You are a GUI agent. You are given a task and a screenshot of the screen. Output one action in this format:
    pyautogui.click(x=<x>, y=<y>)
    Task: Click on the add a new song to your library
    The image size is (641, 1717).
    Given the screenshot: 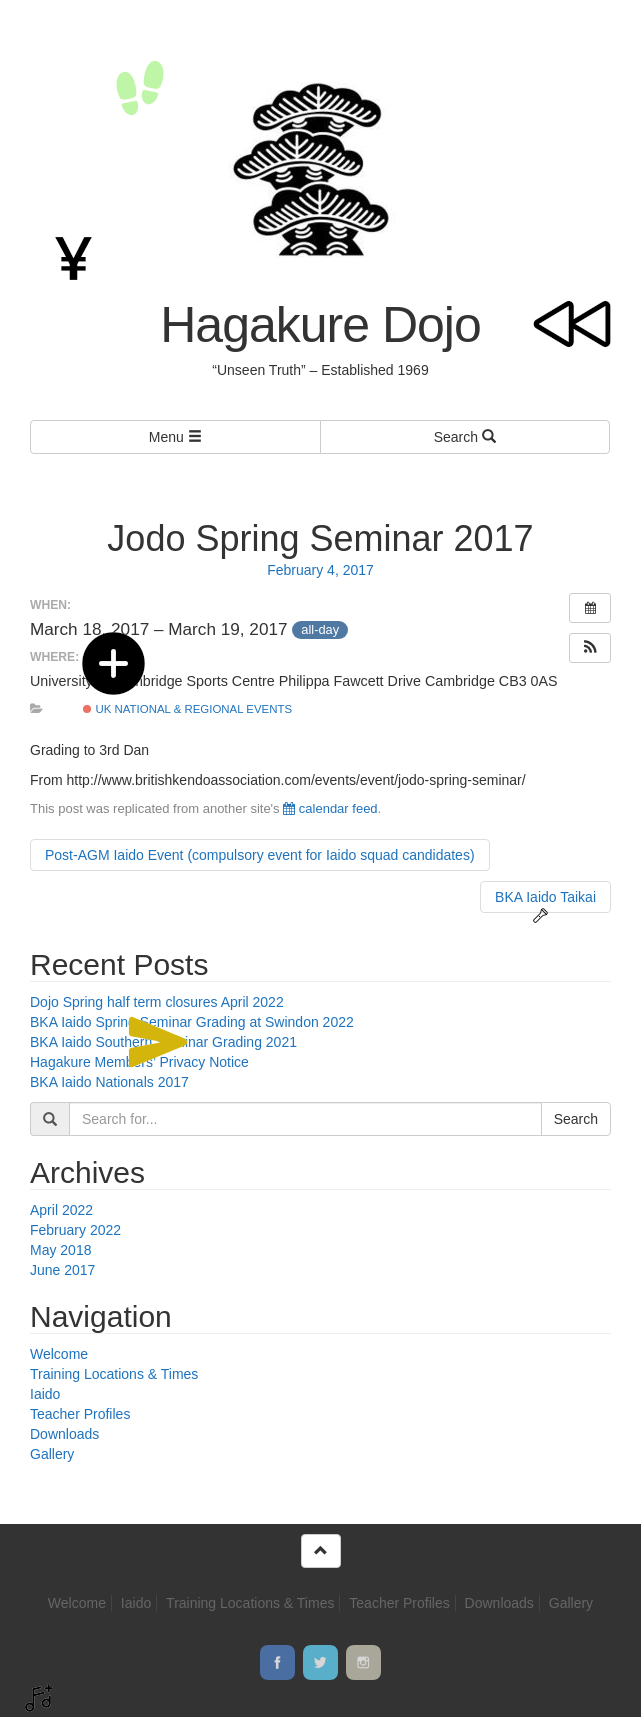 What is the action you would take?
    pyautogui.click(x=39, y=1698)
    